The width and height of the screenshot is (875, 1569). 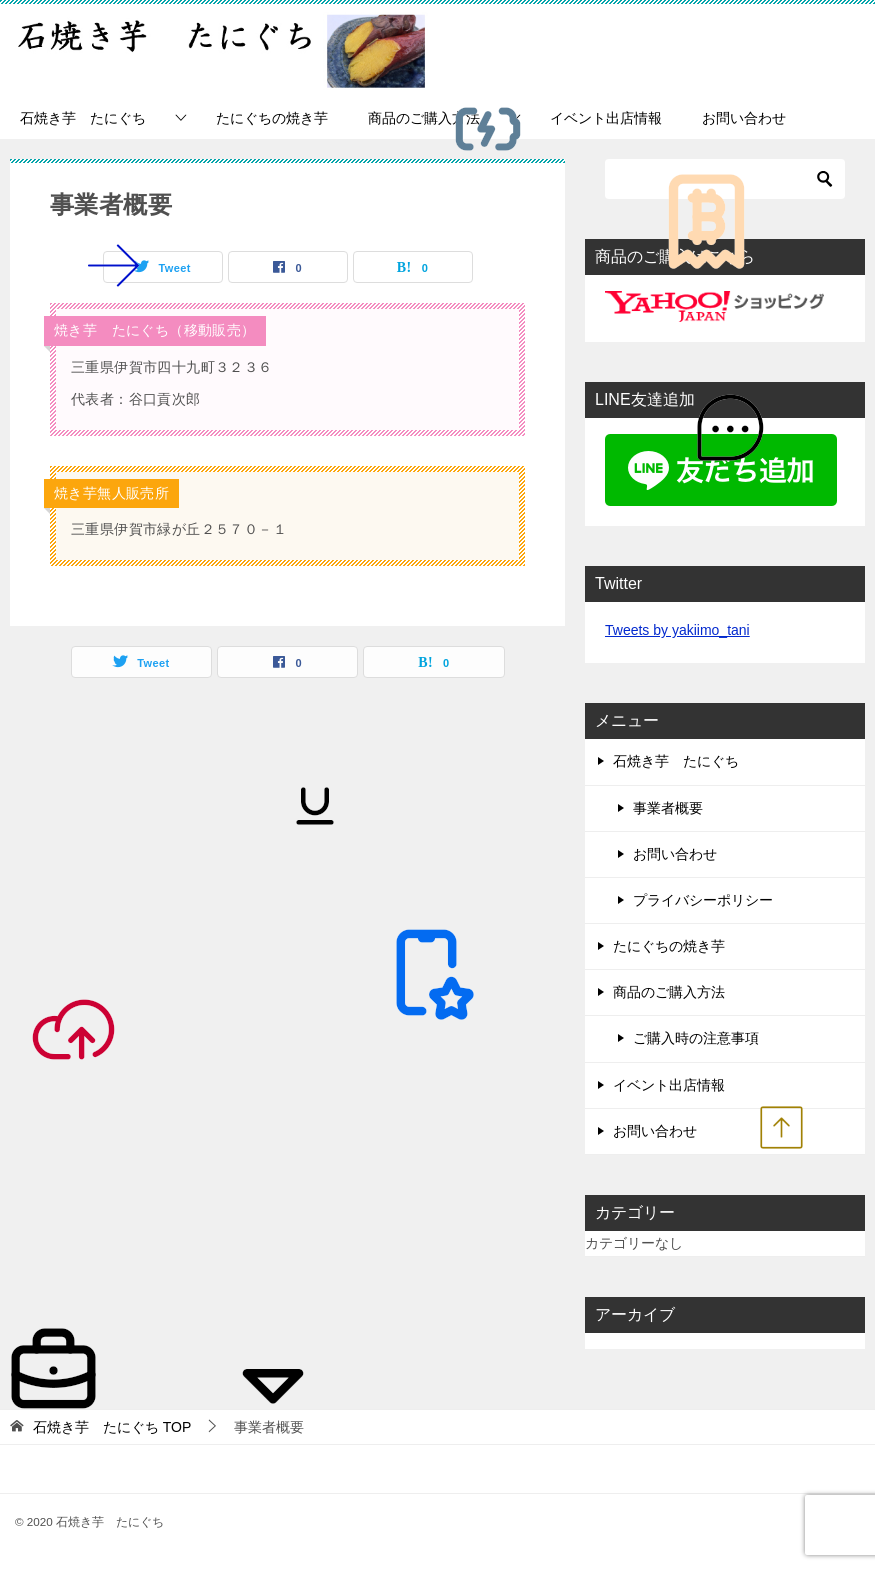 What do you see at coordinates (706, 221) in the screenshot?
I see `view bitcoin transaction receipt` at bounding box center [706, 221].